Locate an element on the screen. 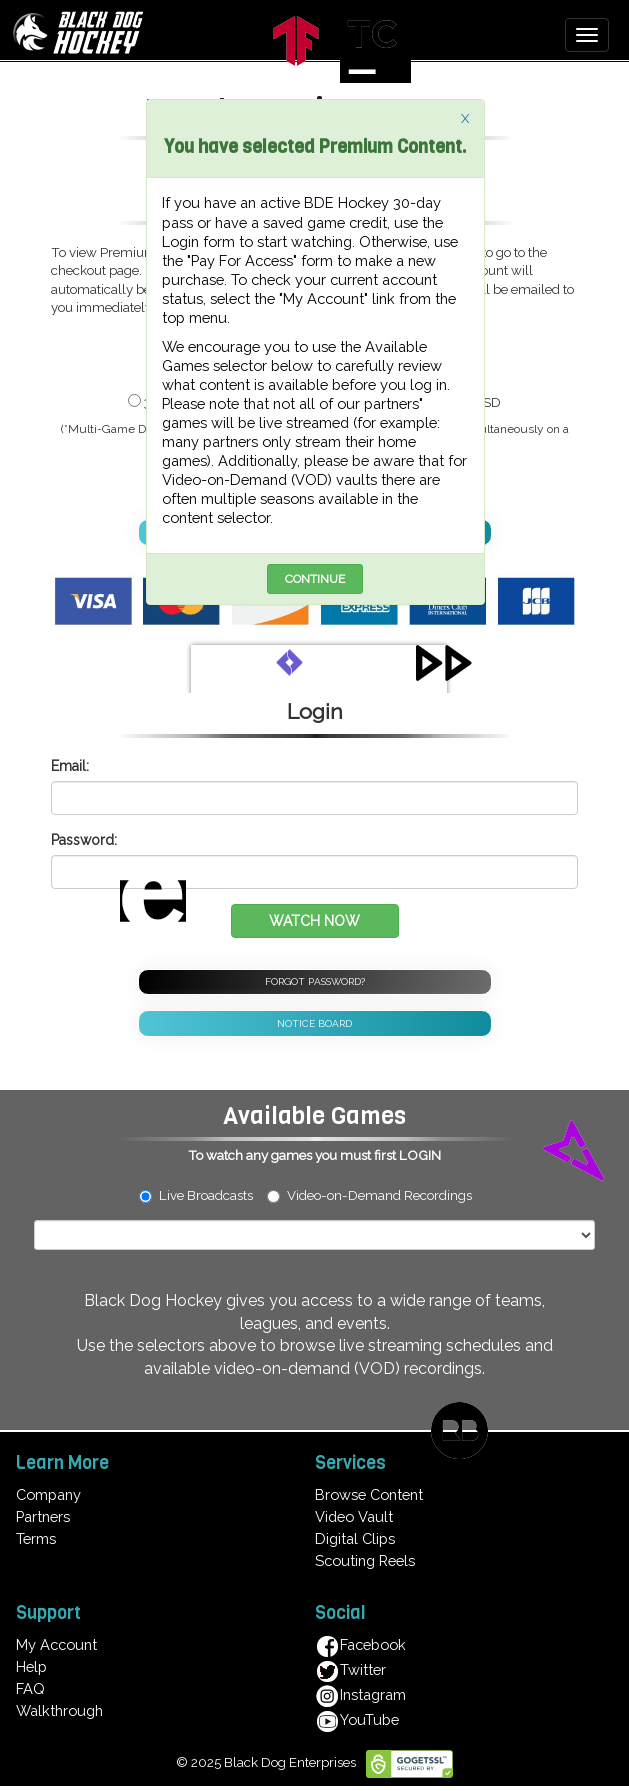 The width and height of the screenshot is (629, 1791). open the Redbubble app is located at coordinates (459, 1430).